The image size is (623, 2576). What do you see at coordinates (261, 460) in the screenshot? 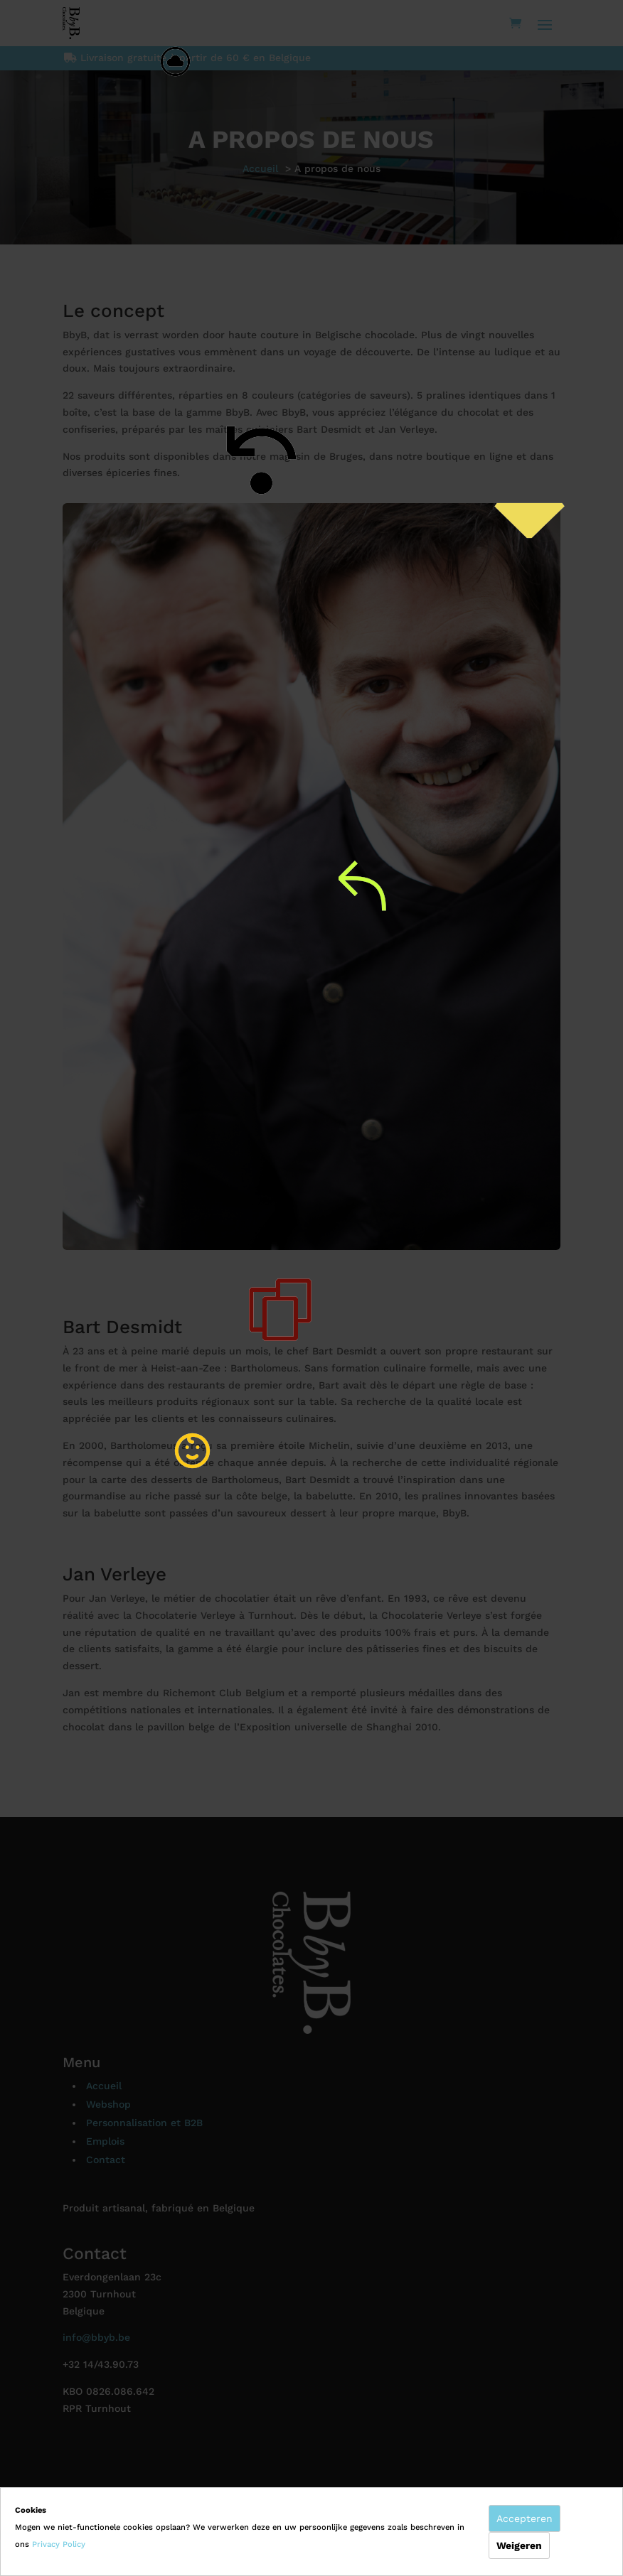
I see `step back to the previous line during debugging` at bounding box center [261, 460].